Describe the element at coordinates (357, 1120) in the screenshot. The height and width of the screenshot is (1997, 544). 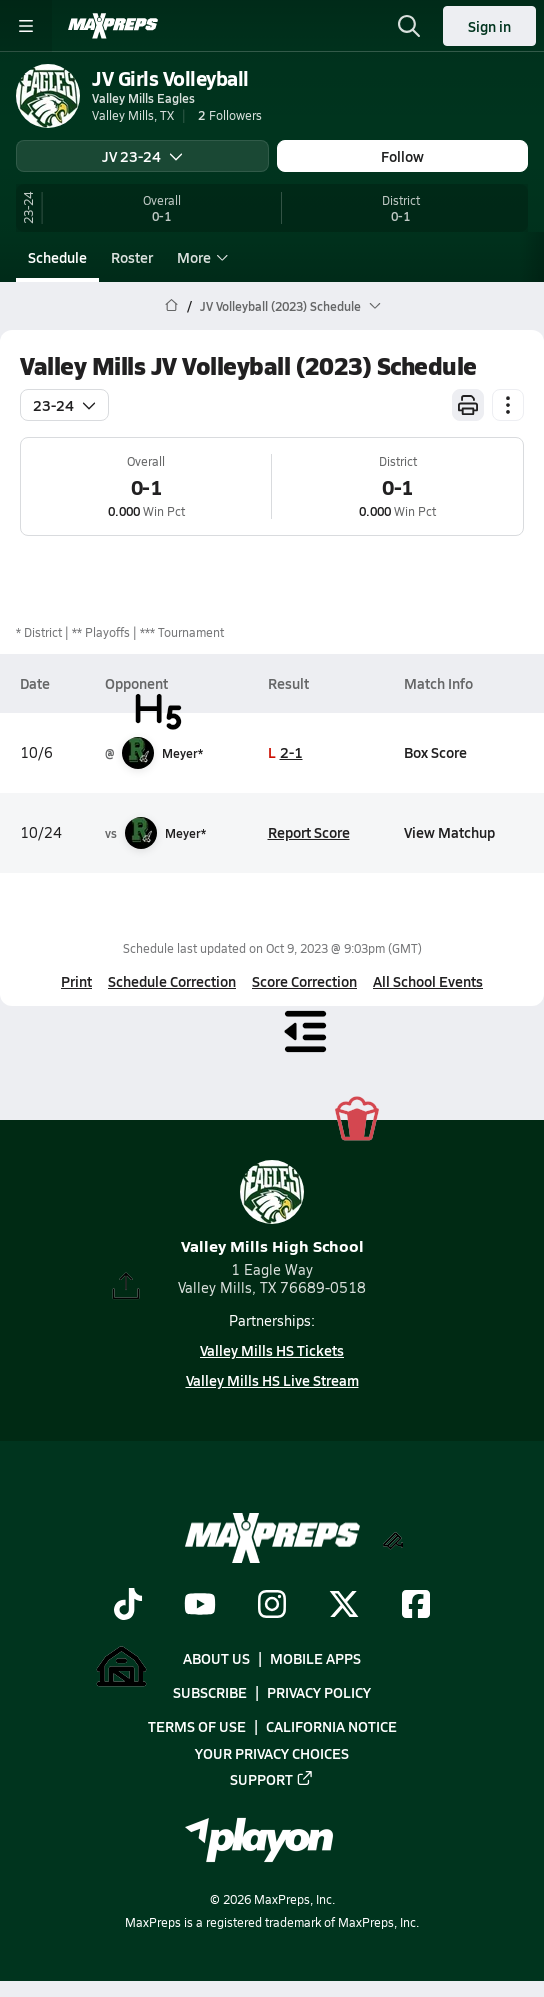
I see `access movies or entertainment content` at that location.